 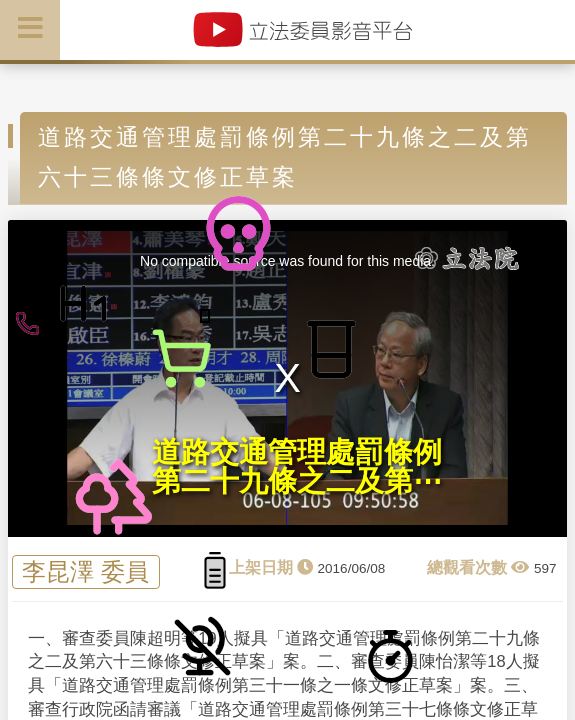 What do you see at coordinates (83, 303) in the screenshot?
I see `format text as a level 1 heading` at bounding box center [83, 303].